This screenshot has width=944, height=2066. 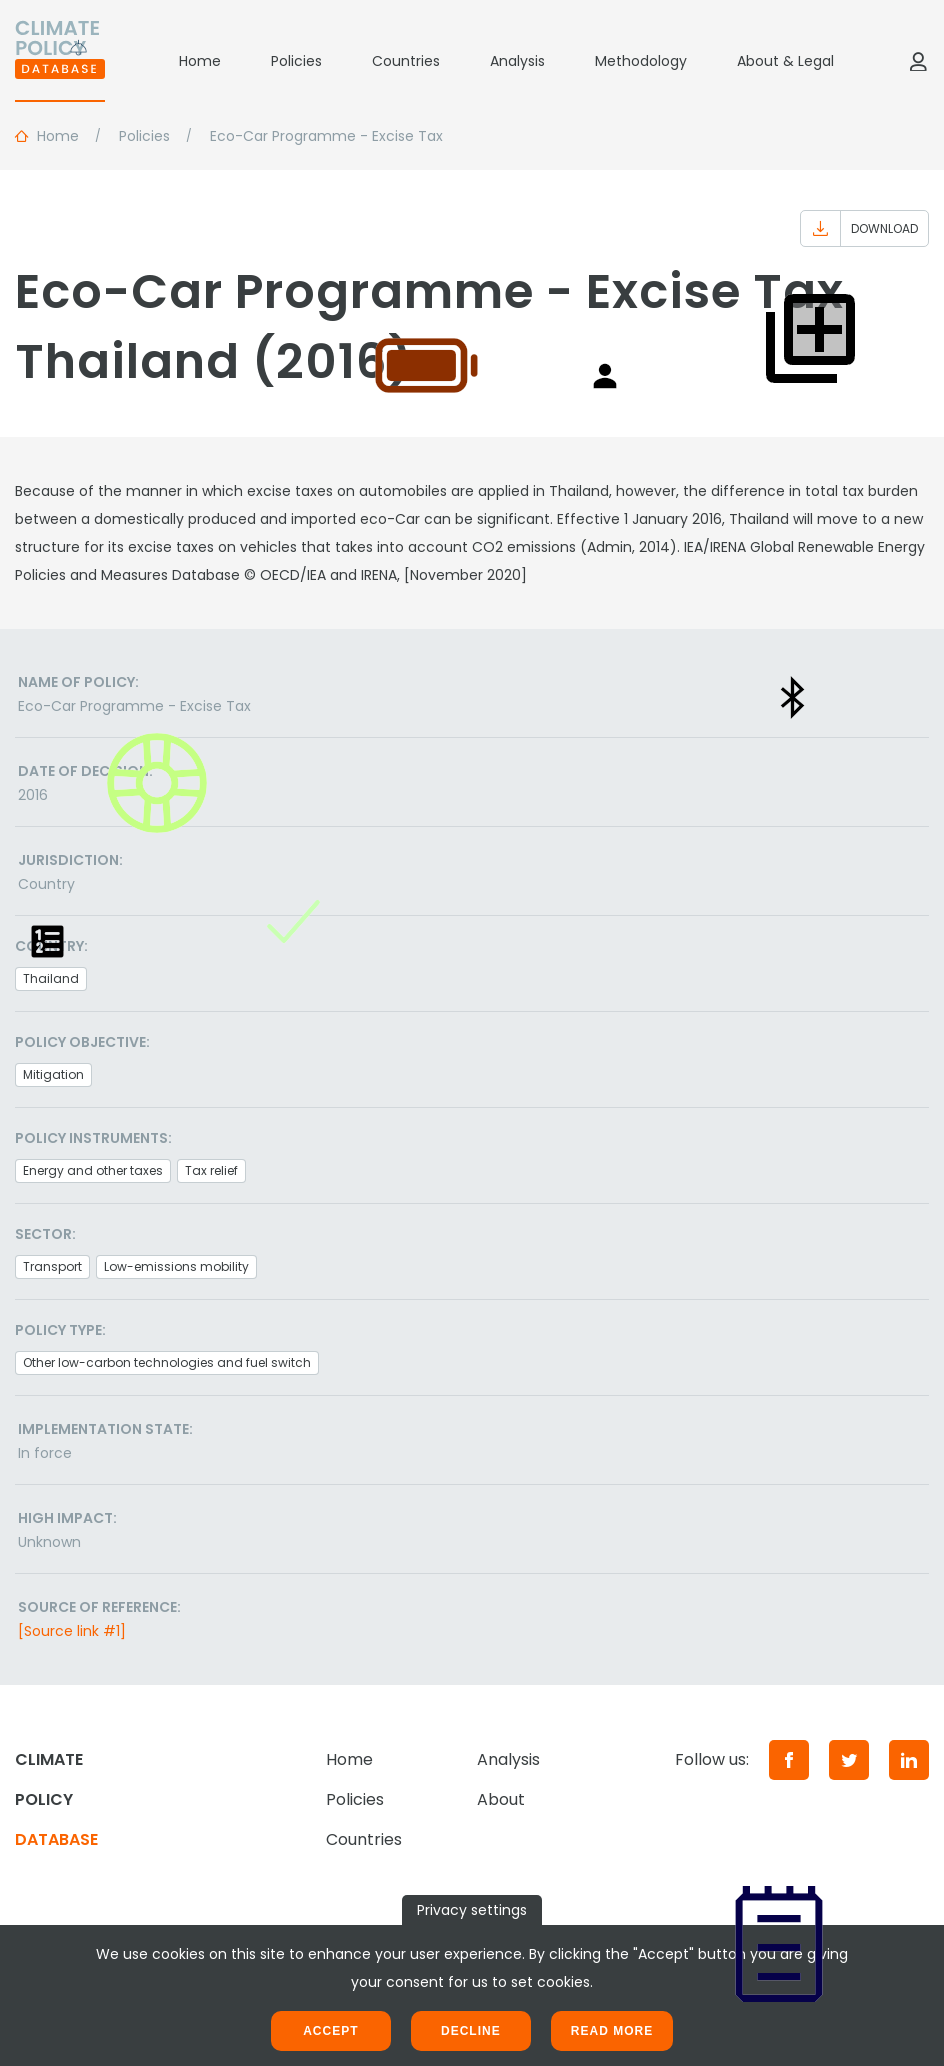 What do you see at coordinates (810, 338) in the screenshot?
I see `add item to queue or playlist` at bounding box center [810, 338].